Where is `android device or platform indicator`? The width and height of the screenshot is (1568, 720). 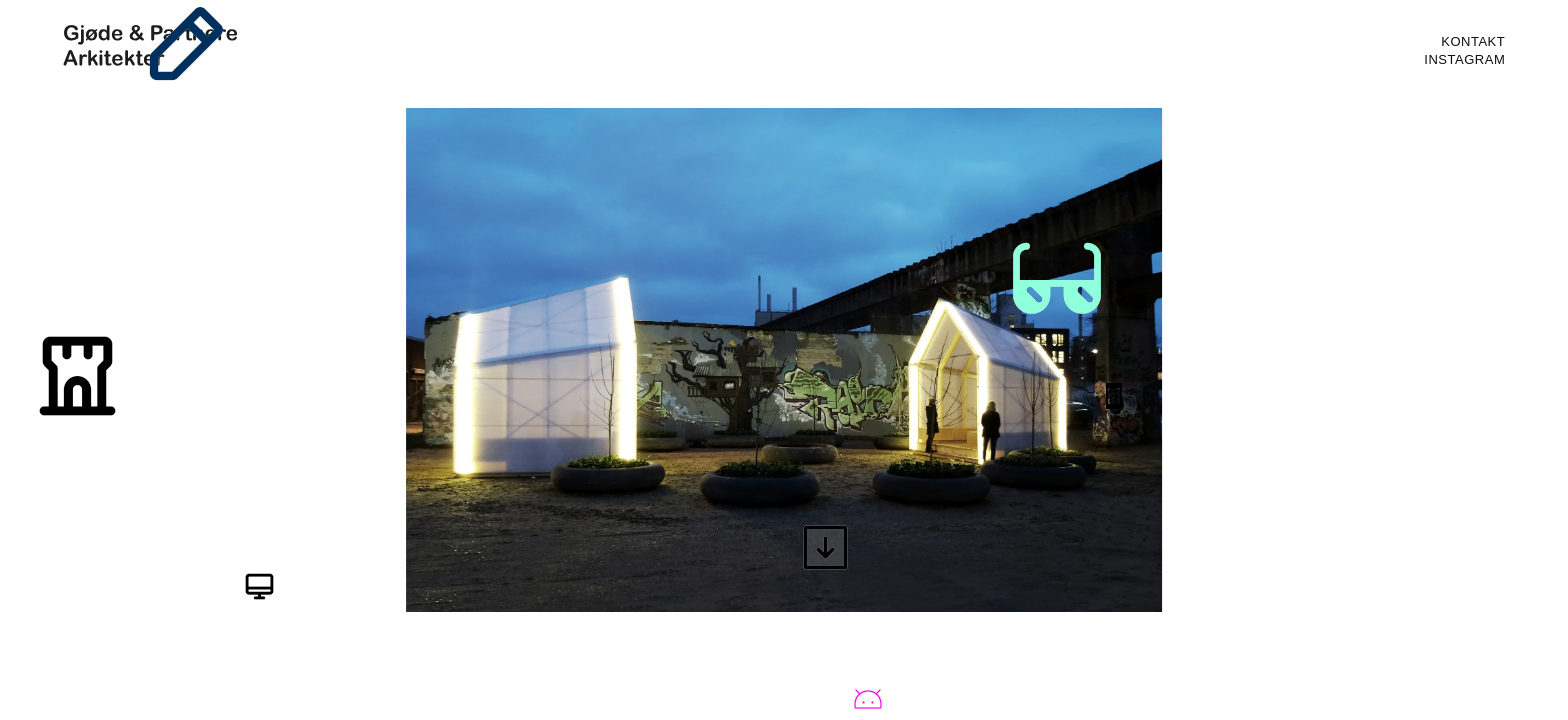
android device or platform indicator is located at coordinates (868, 700).